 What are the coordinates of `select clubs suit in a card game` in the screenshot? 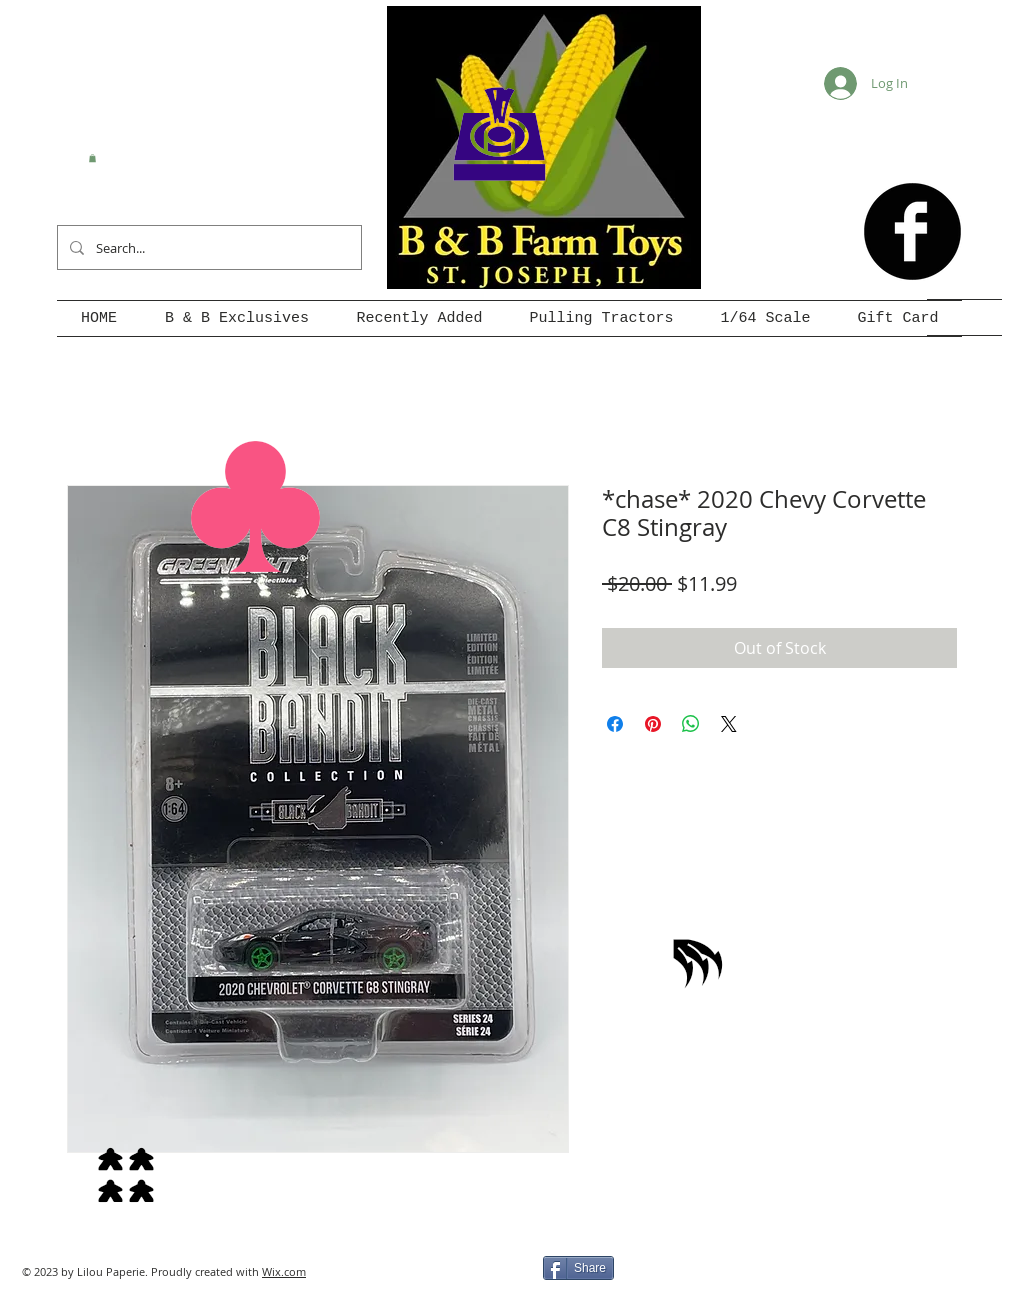 It's located at (255, 506).